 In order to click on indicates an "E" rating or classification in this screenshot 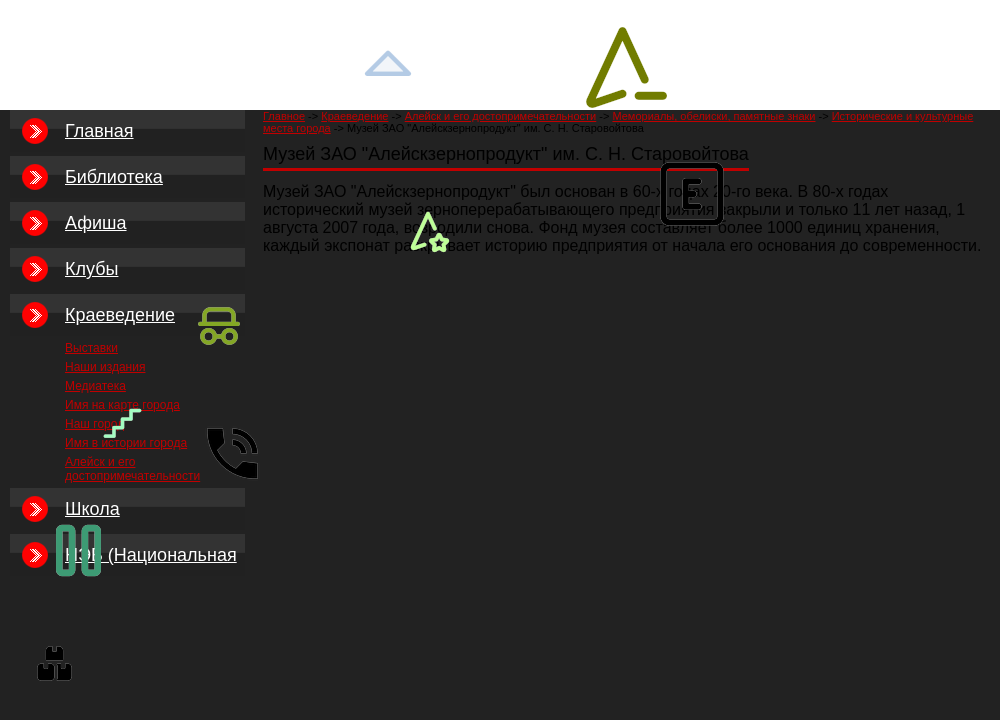, I will do `click(692, 194)`.